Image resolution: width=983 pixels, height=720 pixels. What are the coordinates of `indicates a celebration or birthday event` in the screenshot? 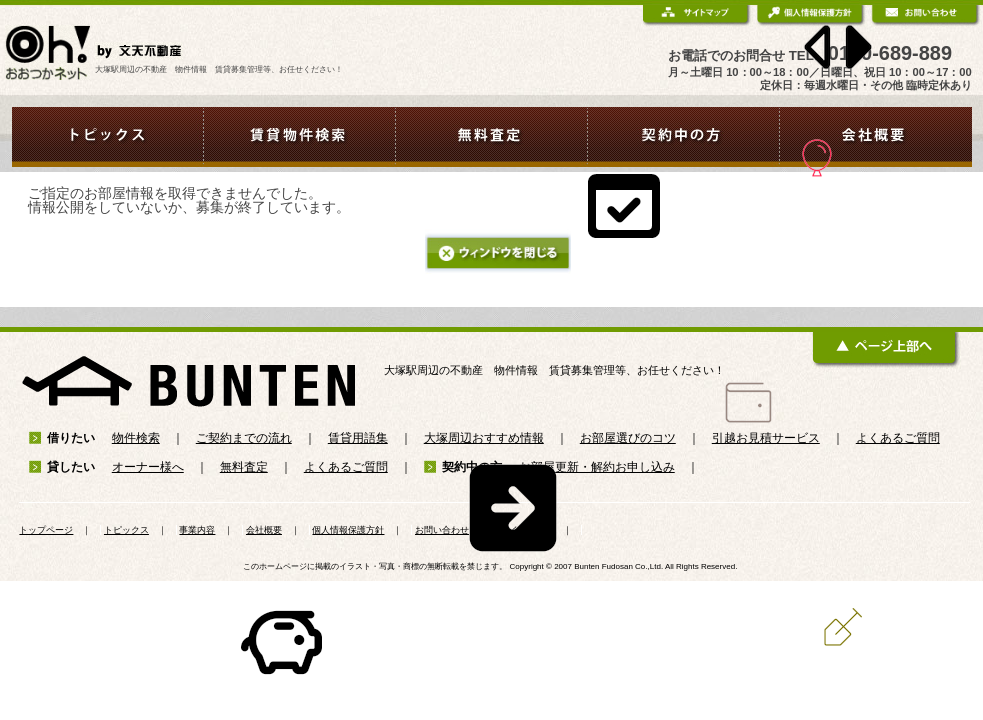 It's located at (817, 158).